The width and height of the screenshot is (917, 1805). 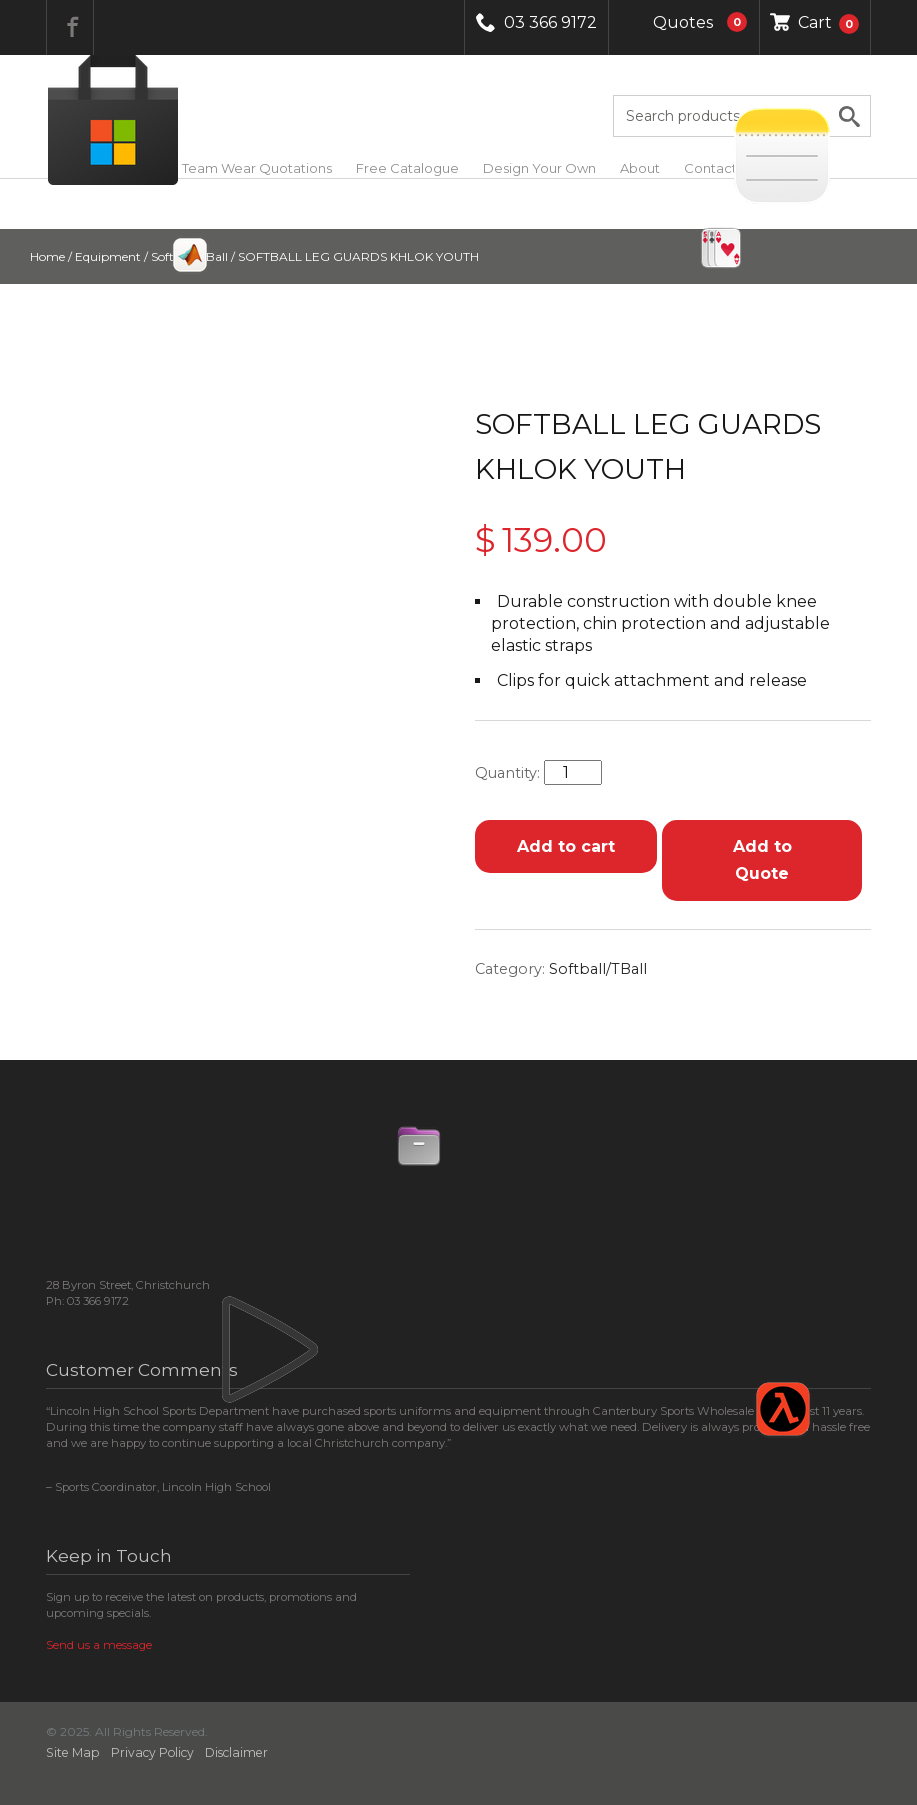 What do you see at coordinates (721, 248) in the screenshot?
I see `launch solitaire card game` at bounding box center [721, 248].